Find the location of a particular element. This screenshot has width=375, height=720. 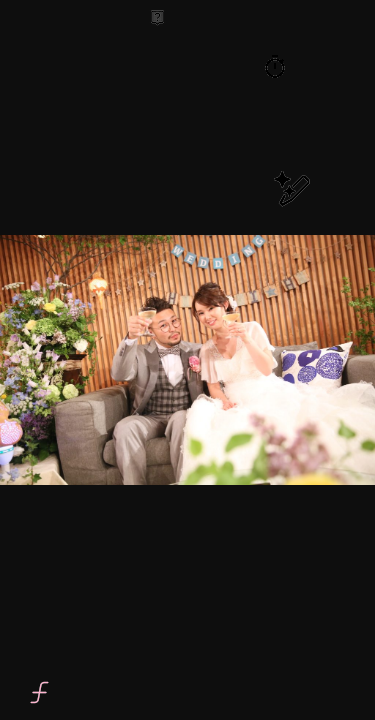

edit with AI assistance is located at coordinates (293, 190).